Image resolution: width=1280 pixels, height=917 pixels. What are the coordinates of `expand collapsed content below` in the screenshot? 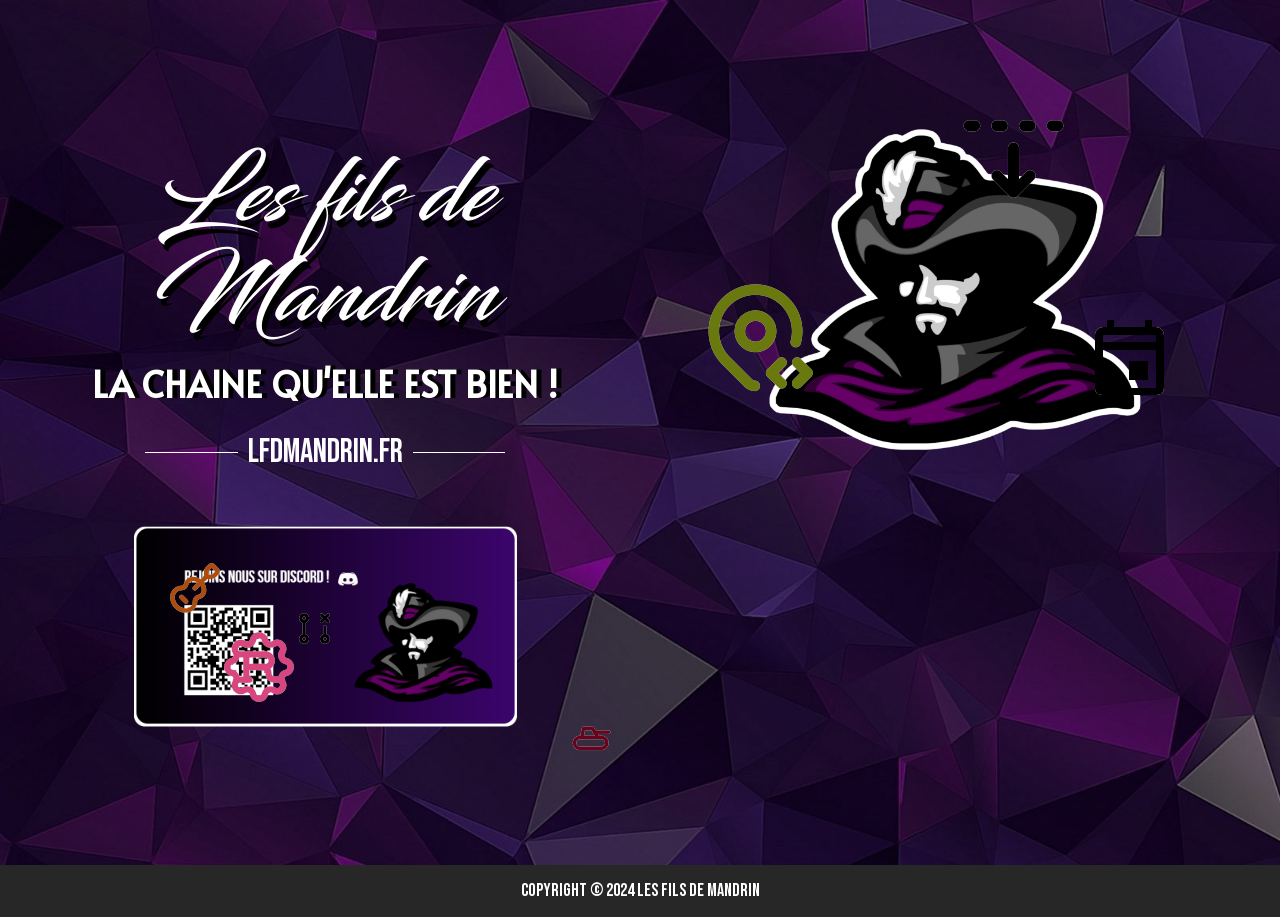 It's located at (1013, 153).